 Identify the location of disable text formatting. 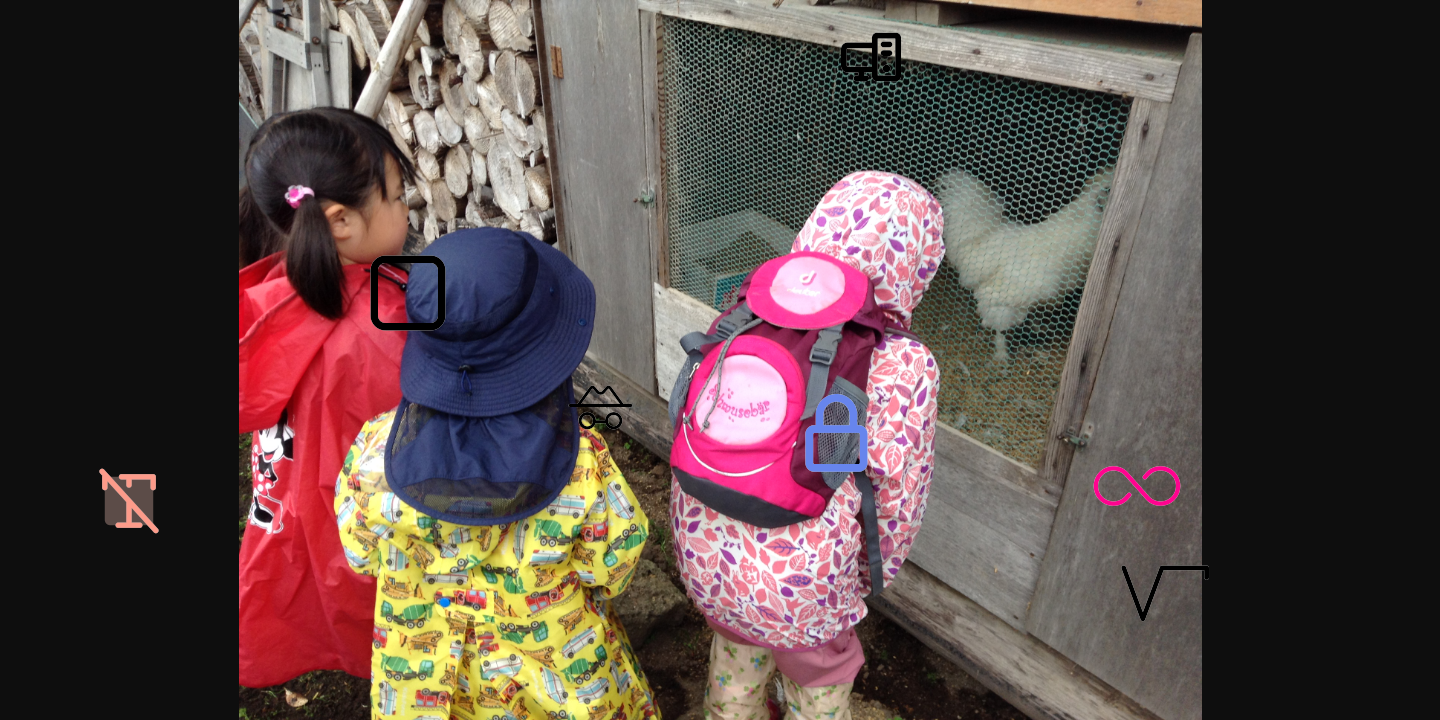
(129, 501).